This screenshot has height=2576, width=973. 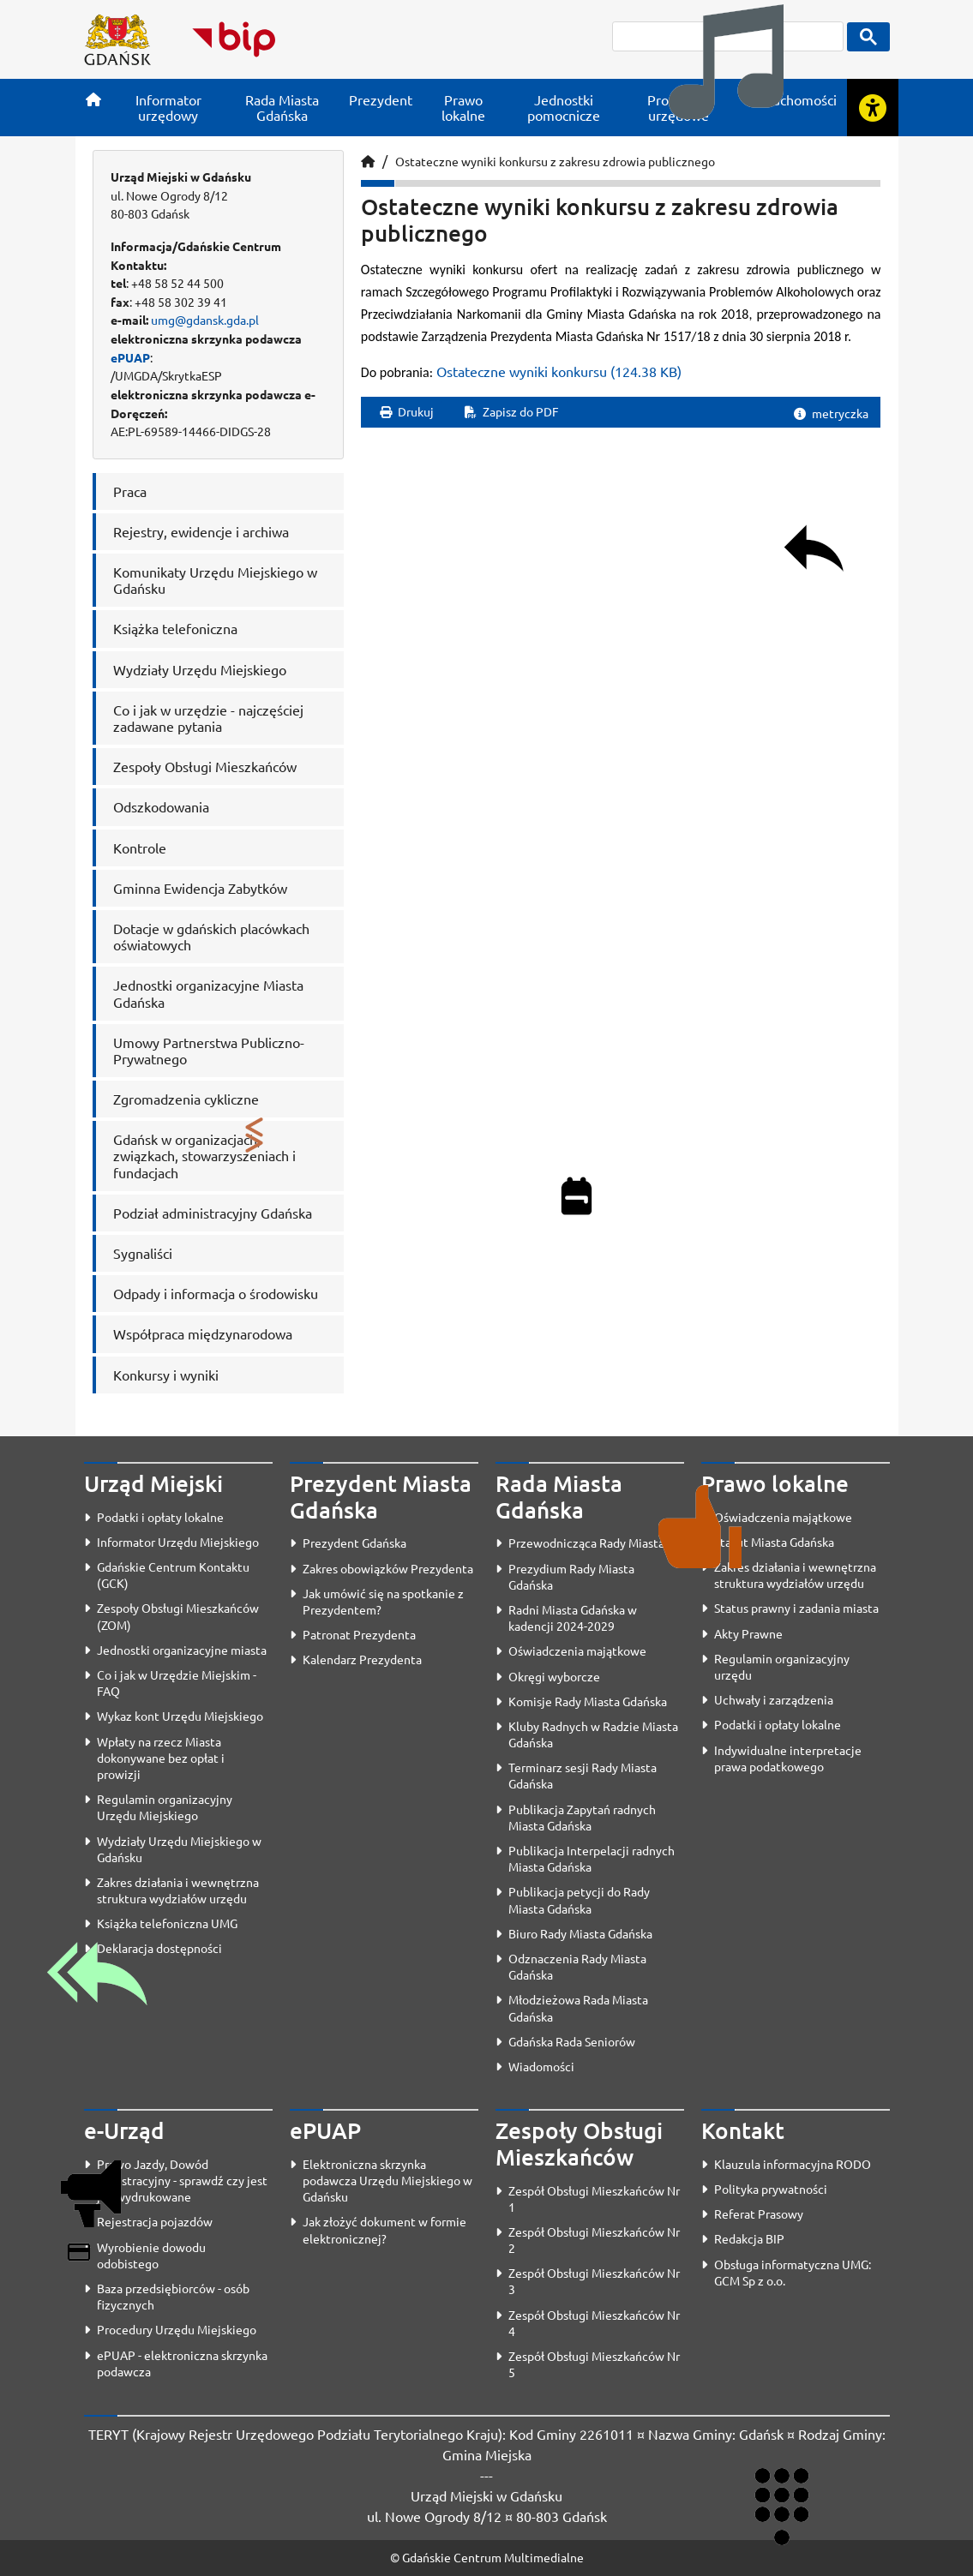 What do you see at coordinates (782, 2507) in the screenshot?
I see `open the phone dial pad` at bounding box center [782, 2507].